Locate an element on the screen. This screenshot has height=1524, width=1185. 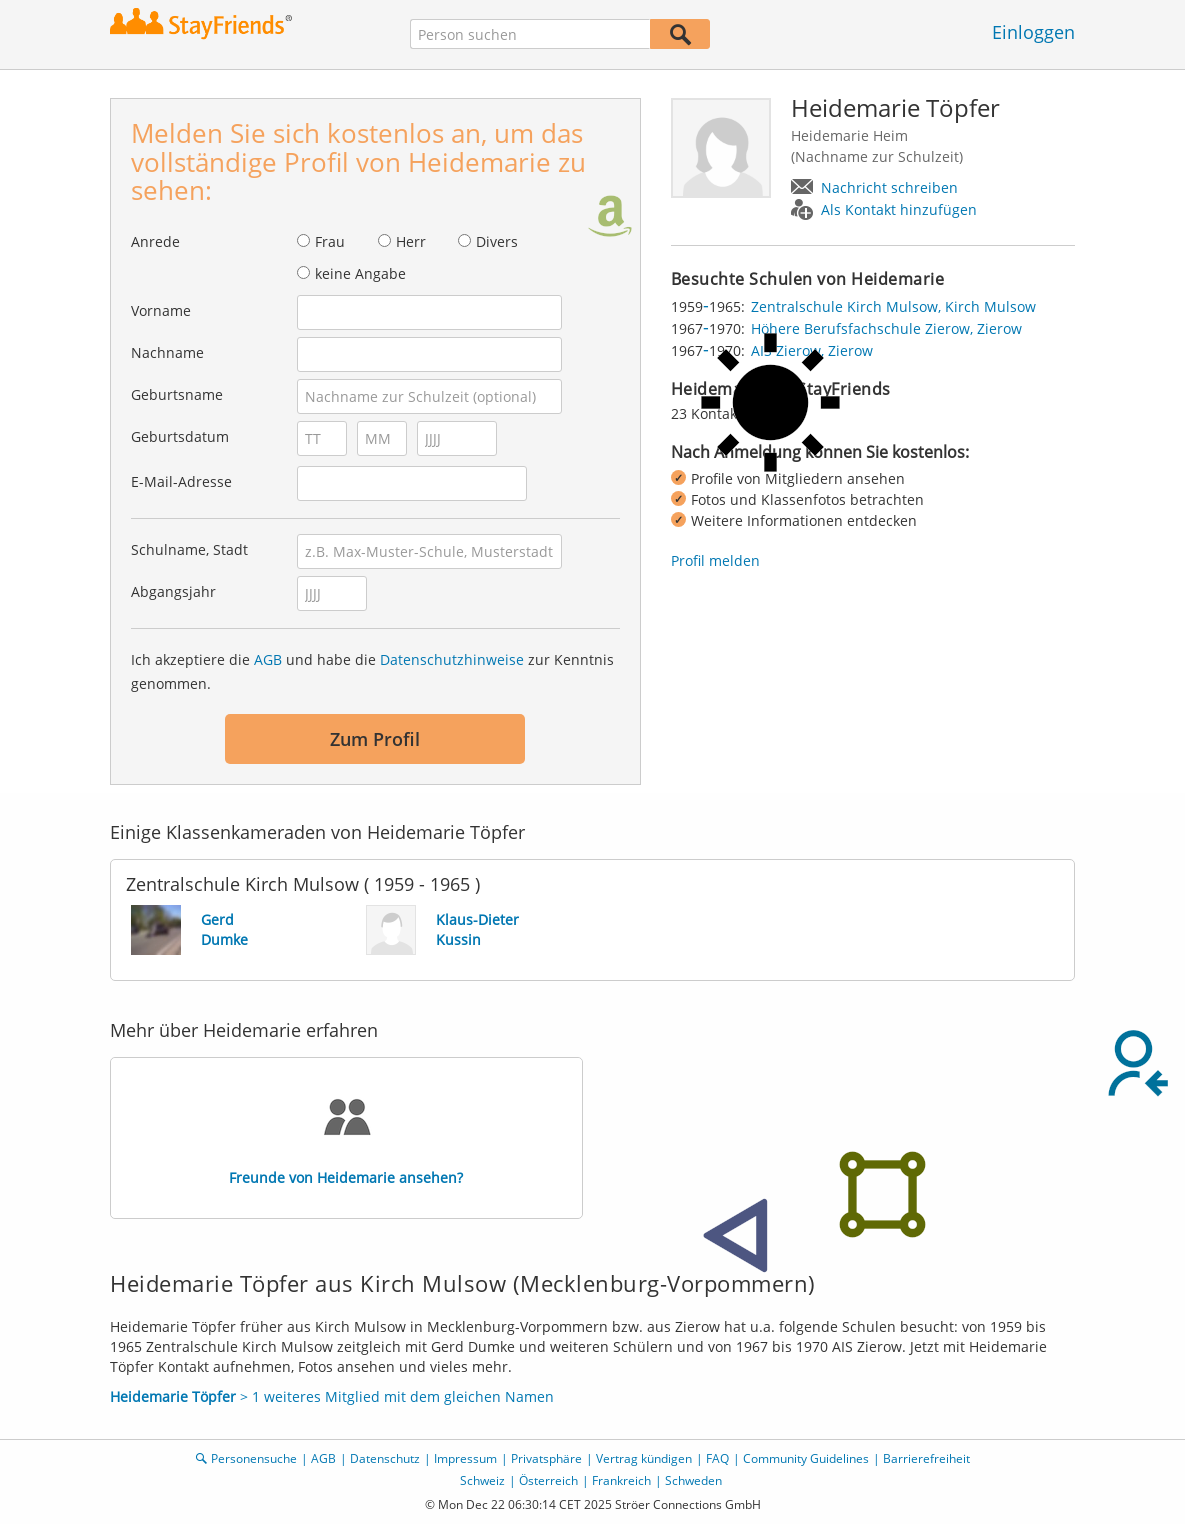
access shape editing tools is located at coordinates (882, 1194).